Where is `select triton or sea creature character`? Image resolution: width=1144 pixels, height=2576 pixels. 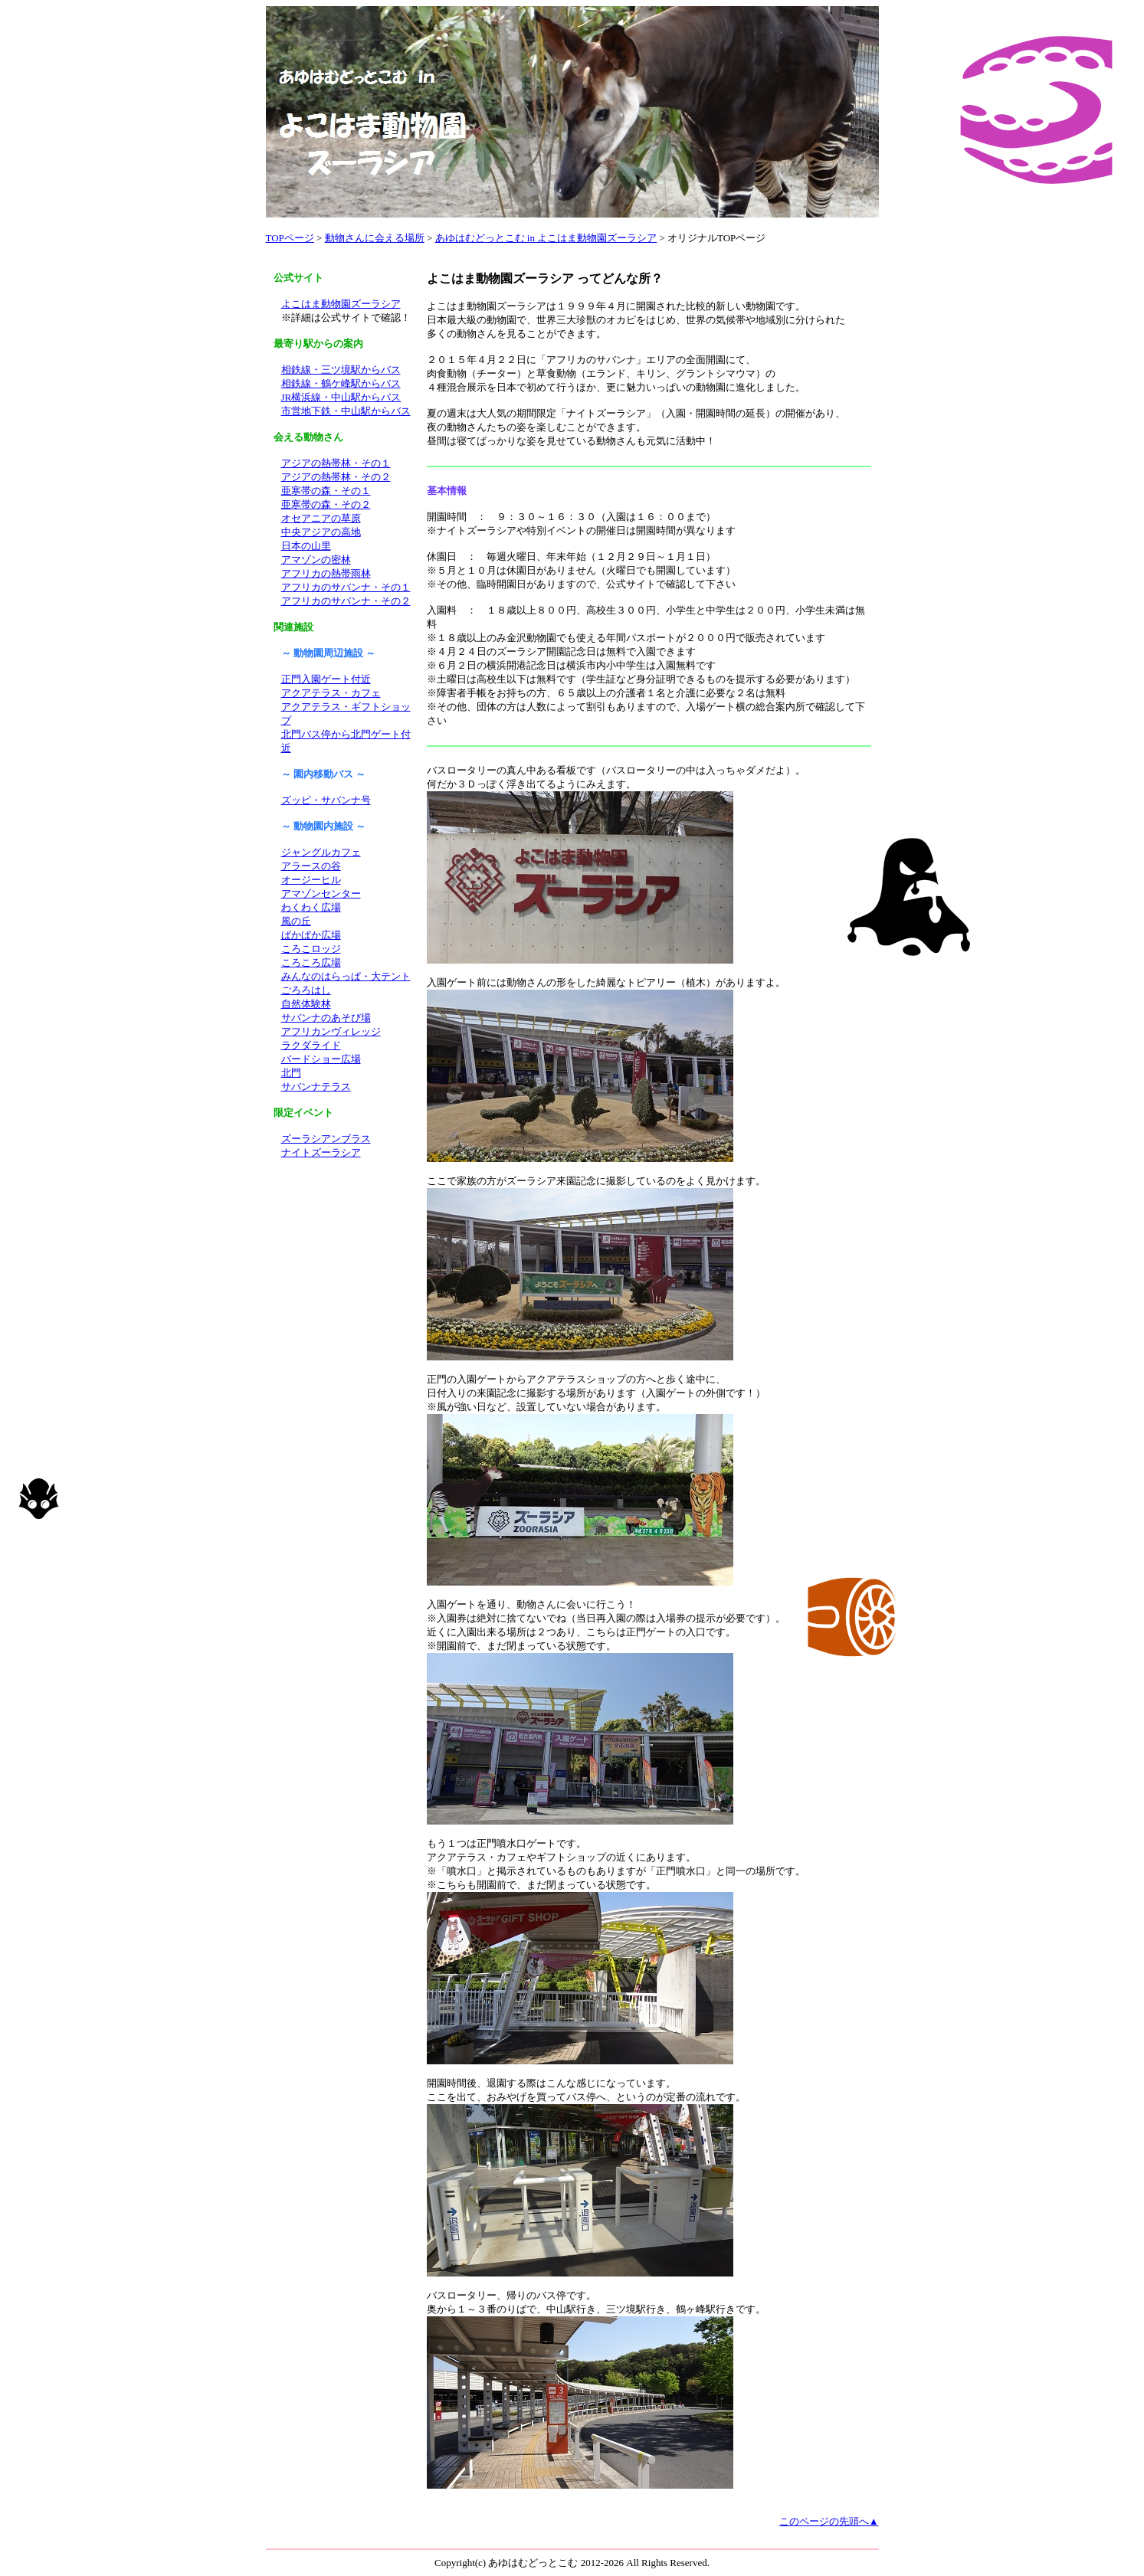 select triton or sea creature character is located at coordinates (38, 1498).